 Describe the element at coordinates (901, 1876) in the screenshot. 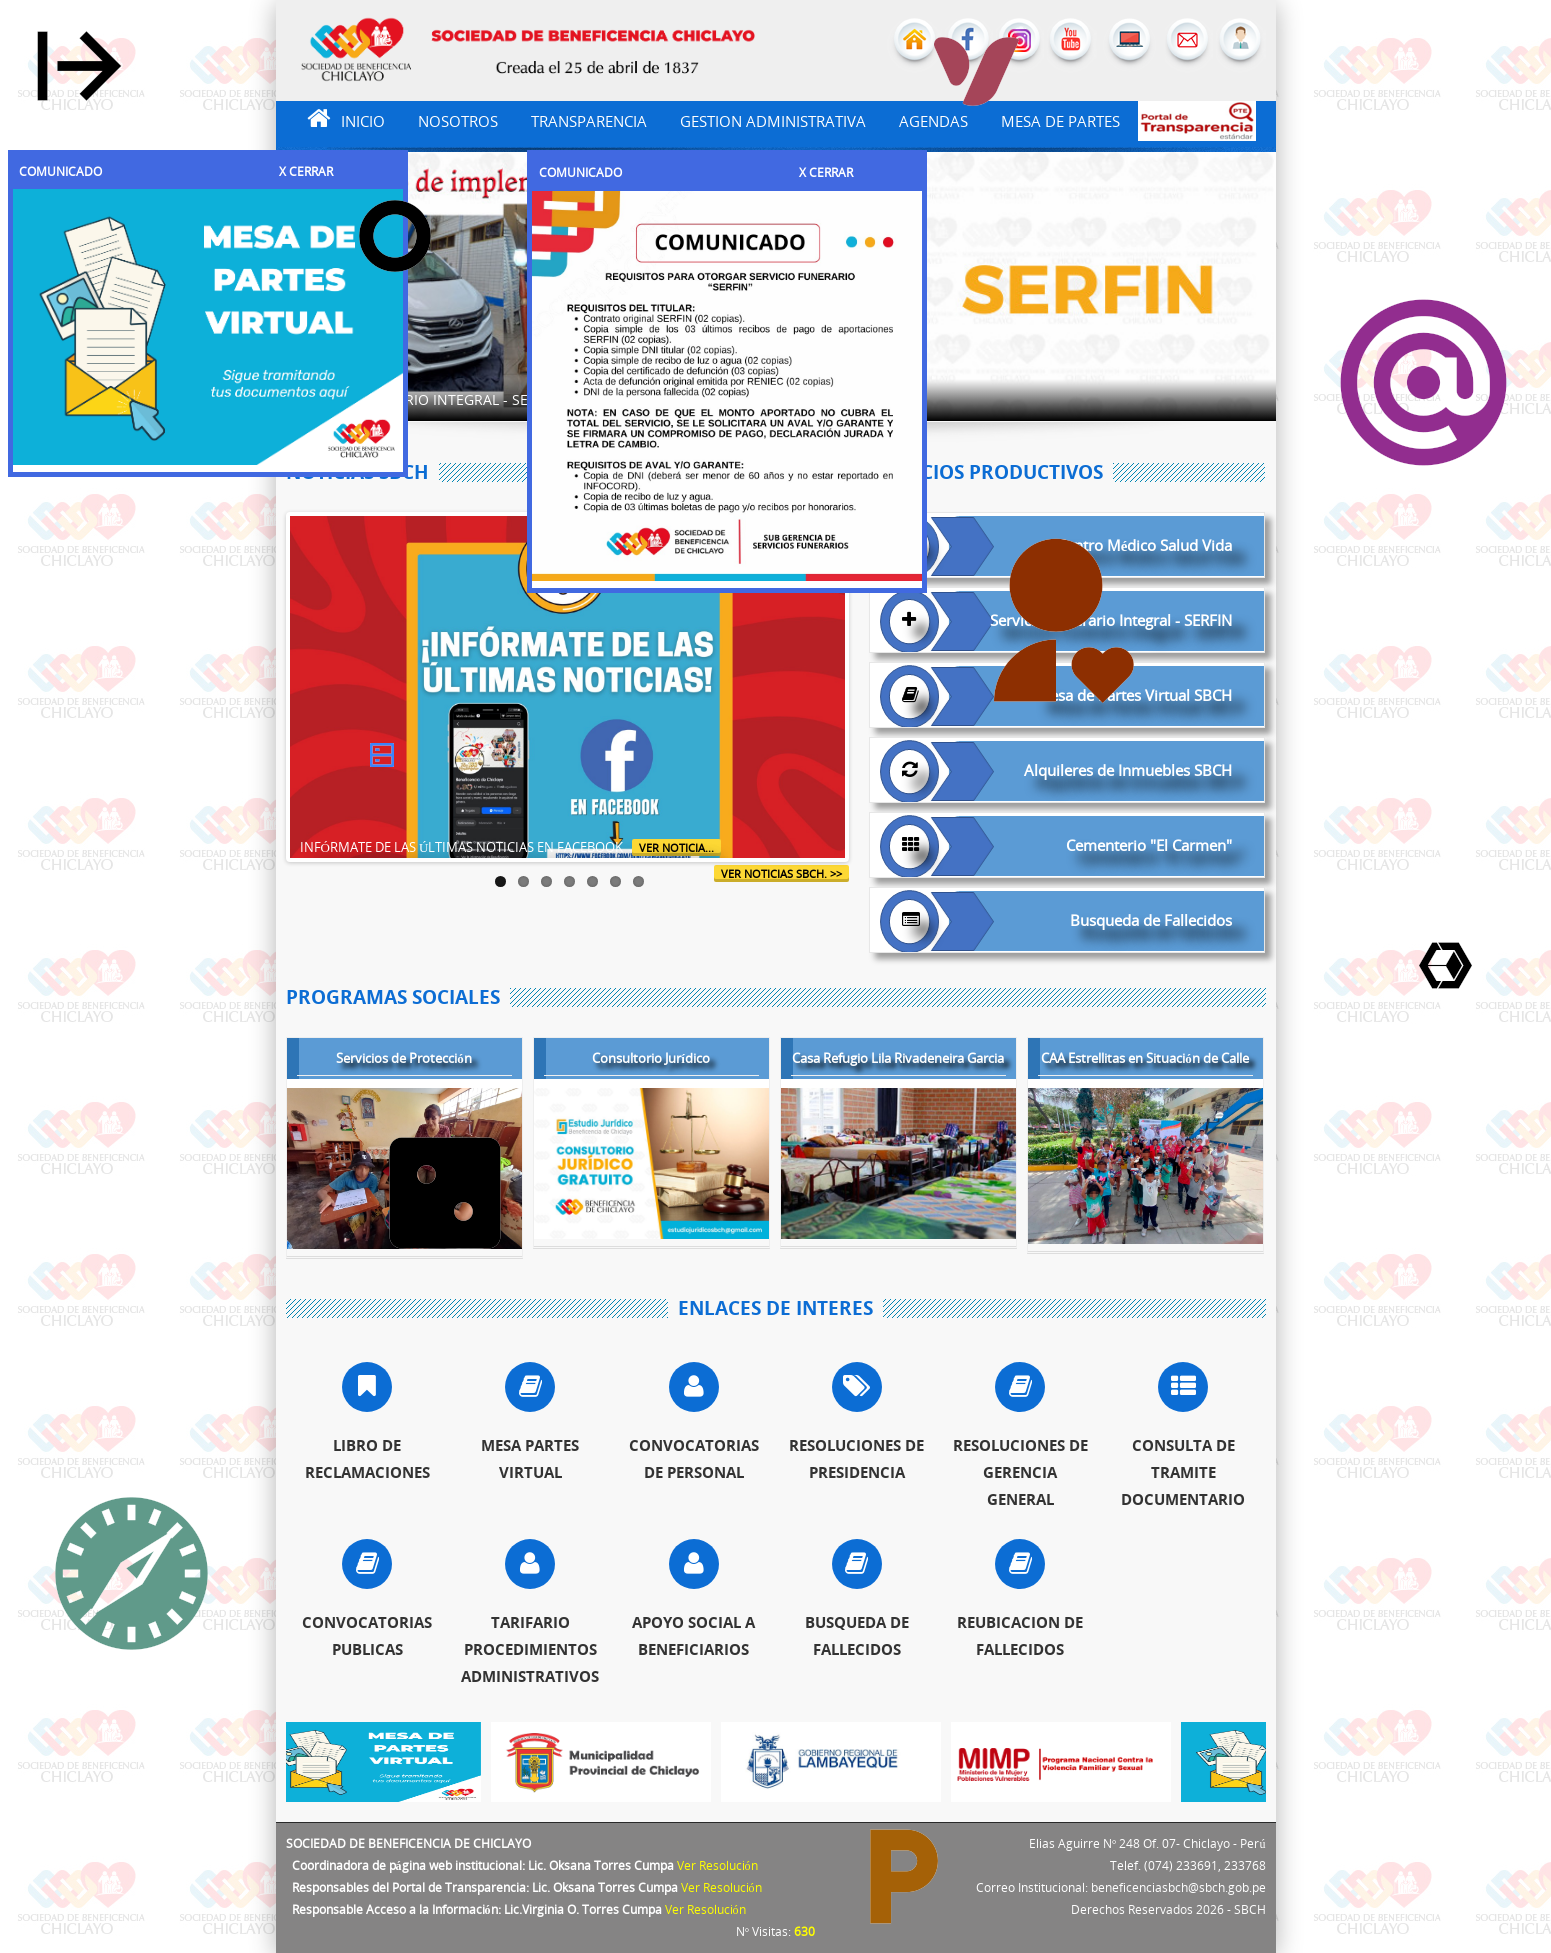

I see `indicates a parking area or facility` at that location.